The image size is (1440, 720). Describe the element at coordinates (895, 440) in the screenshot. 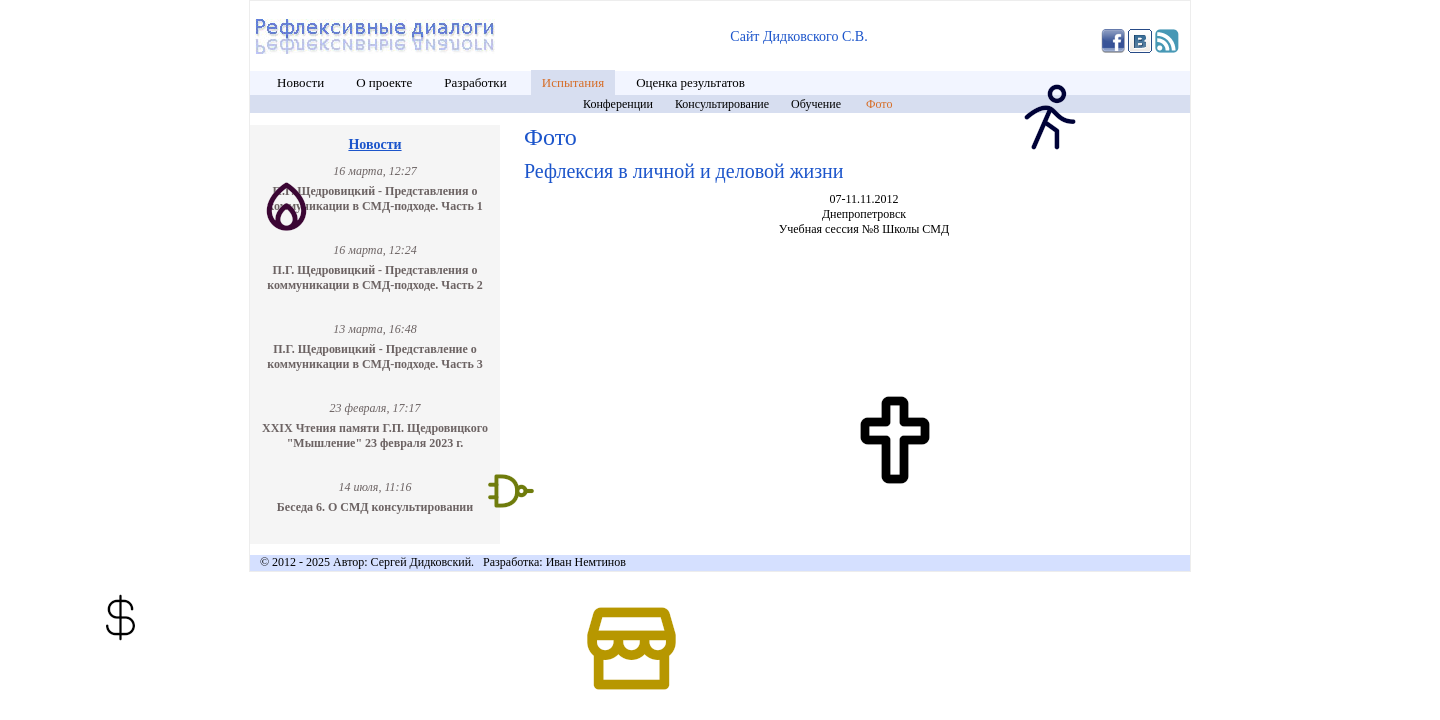

I see `indicates a religious or faith-based feature` at that location.